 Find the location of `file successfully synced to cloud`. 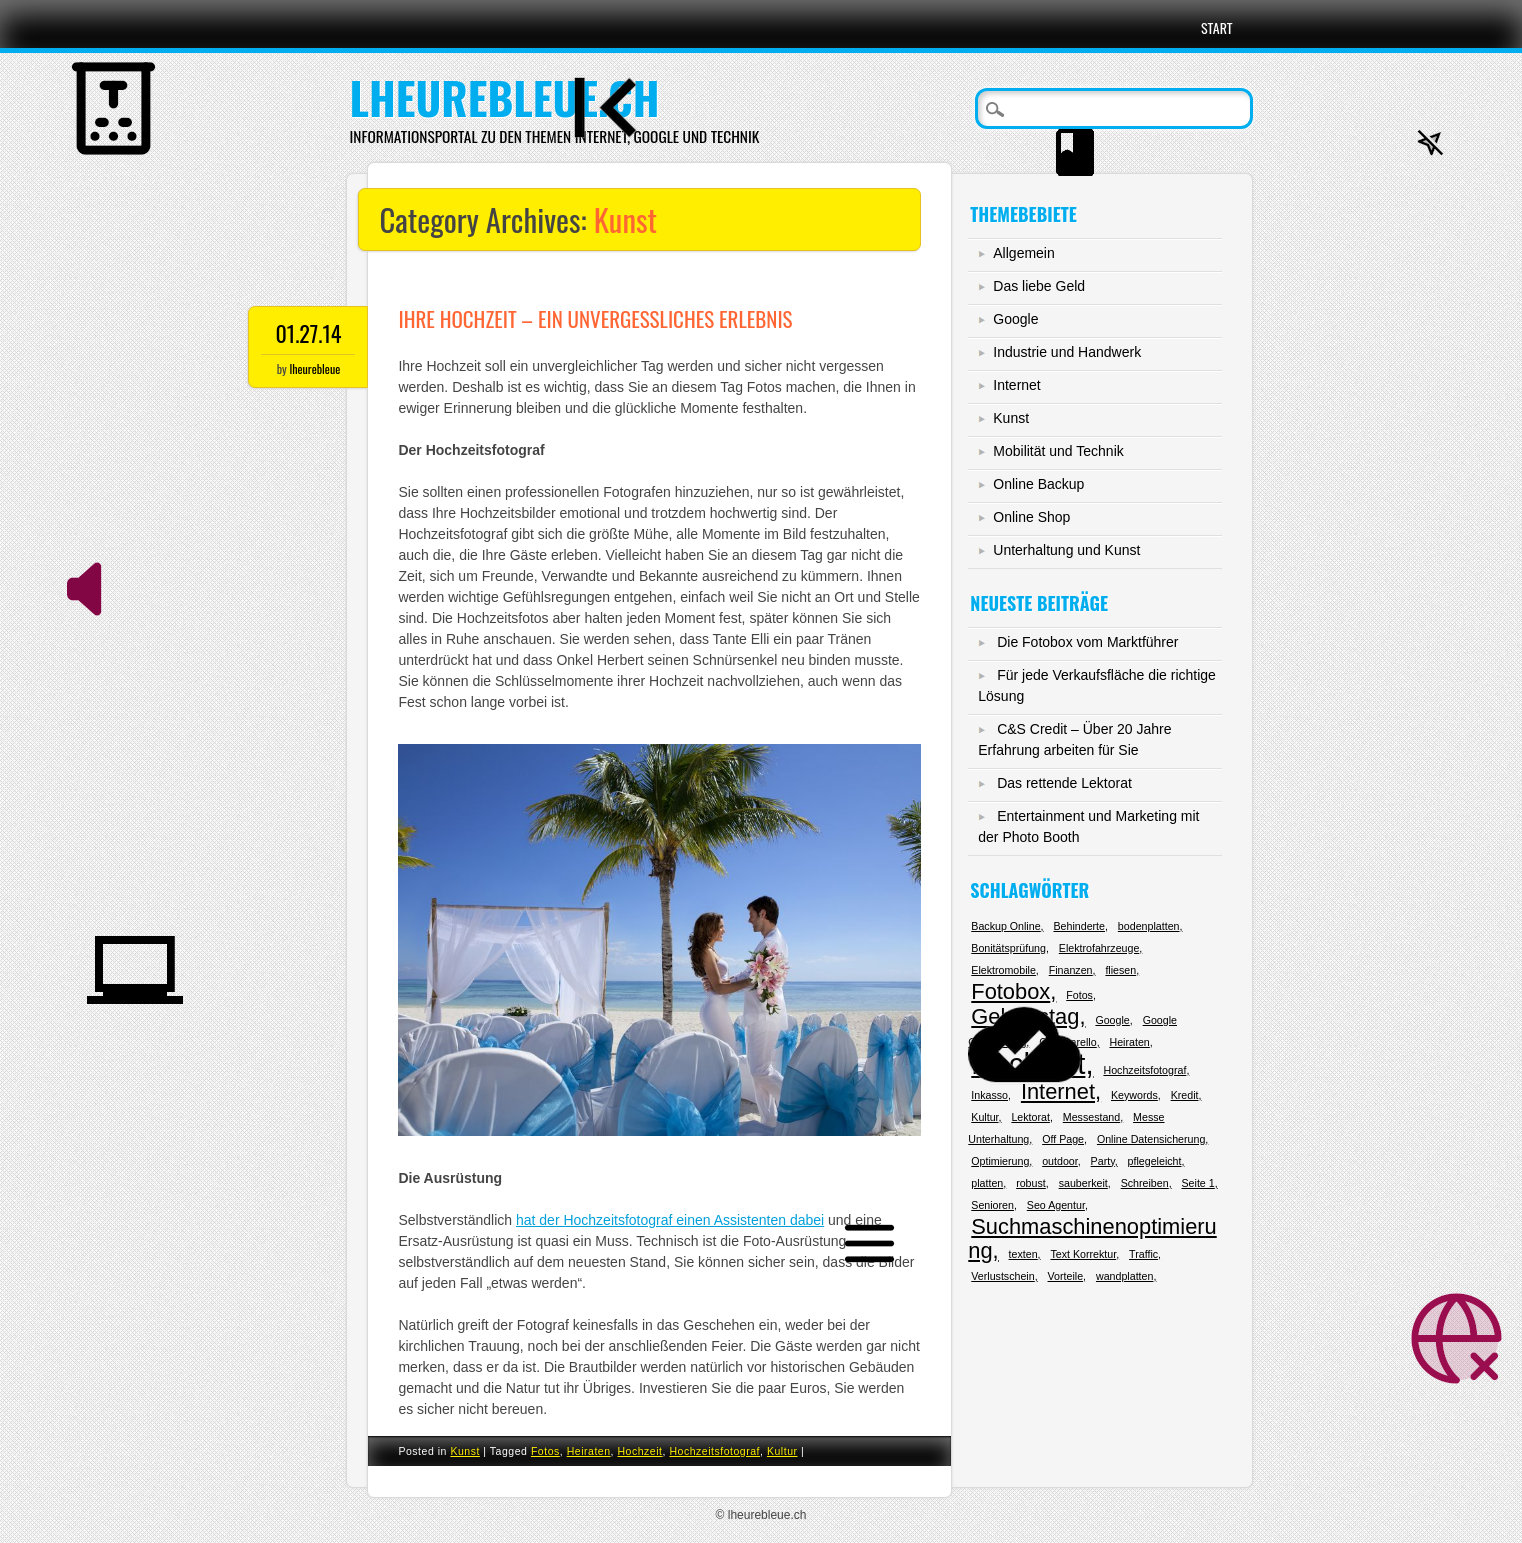

file successfully synced to cloud is located at coordinates (1024, 1044).